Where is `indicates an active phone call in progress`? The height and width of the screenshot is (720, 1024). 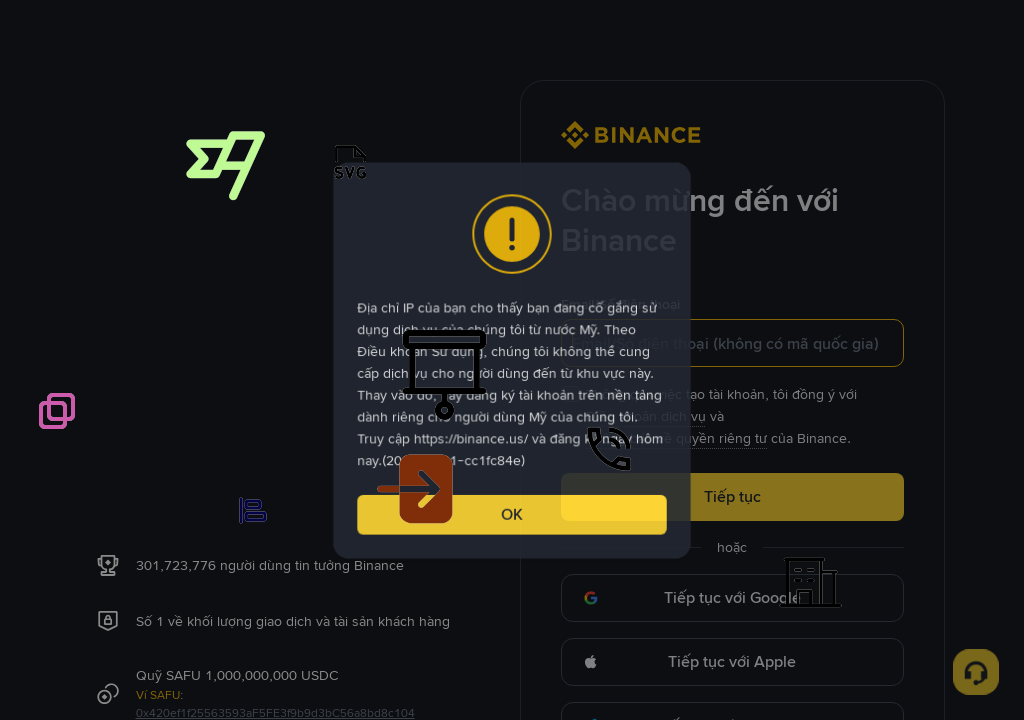
indicates an active phone call in progress is located at coordinates (609, 449).